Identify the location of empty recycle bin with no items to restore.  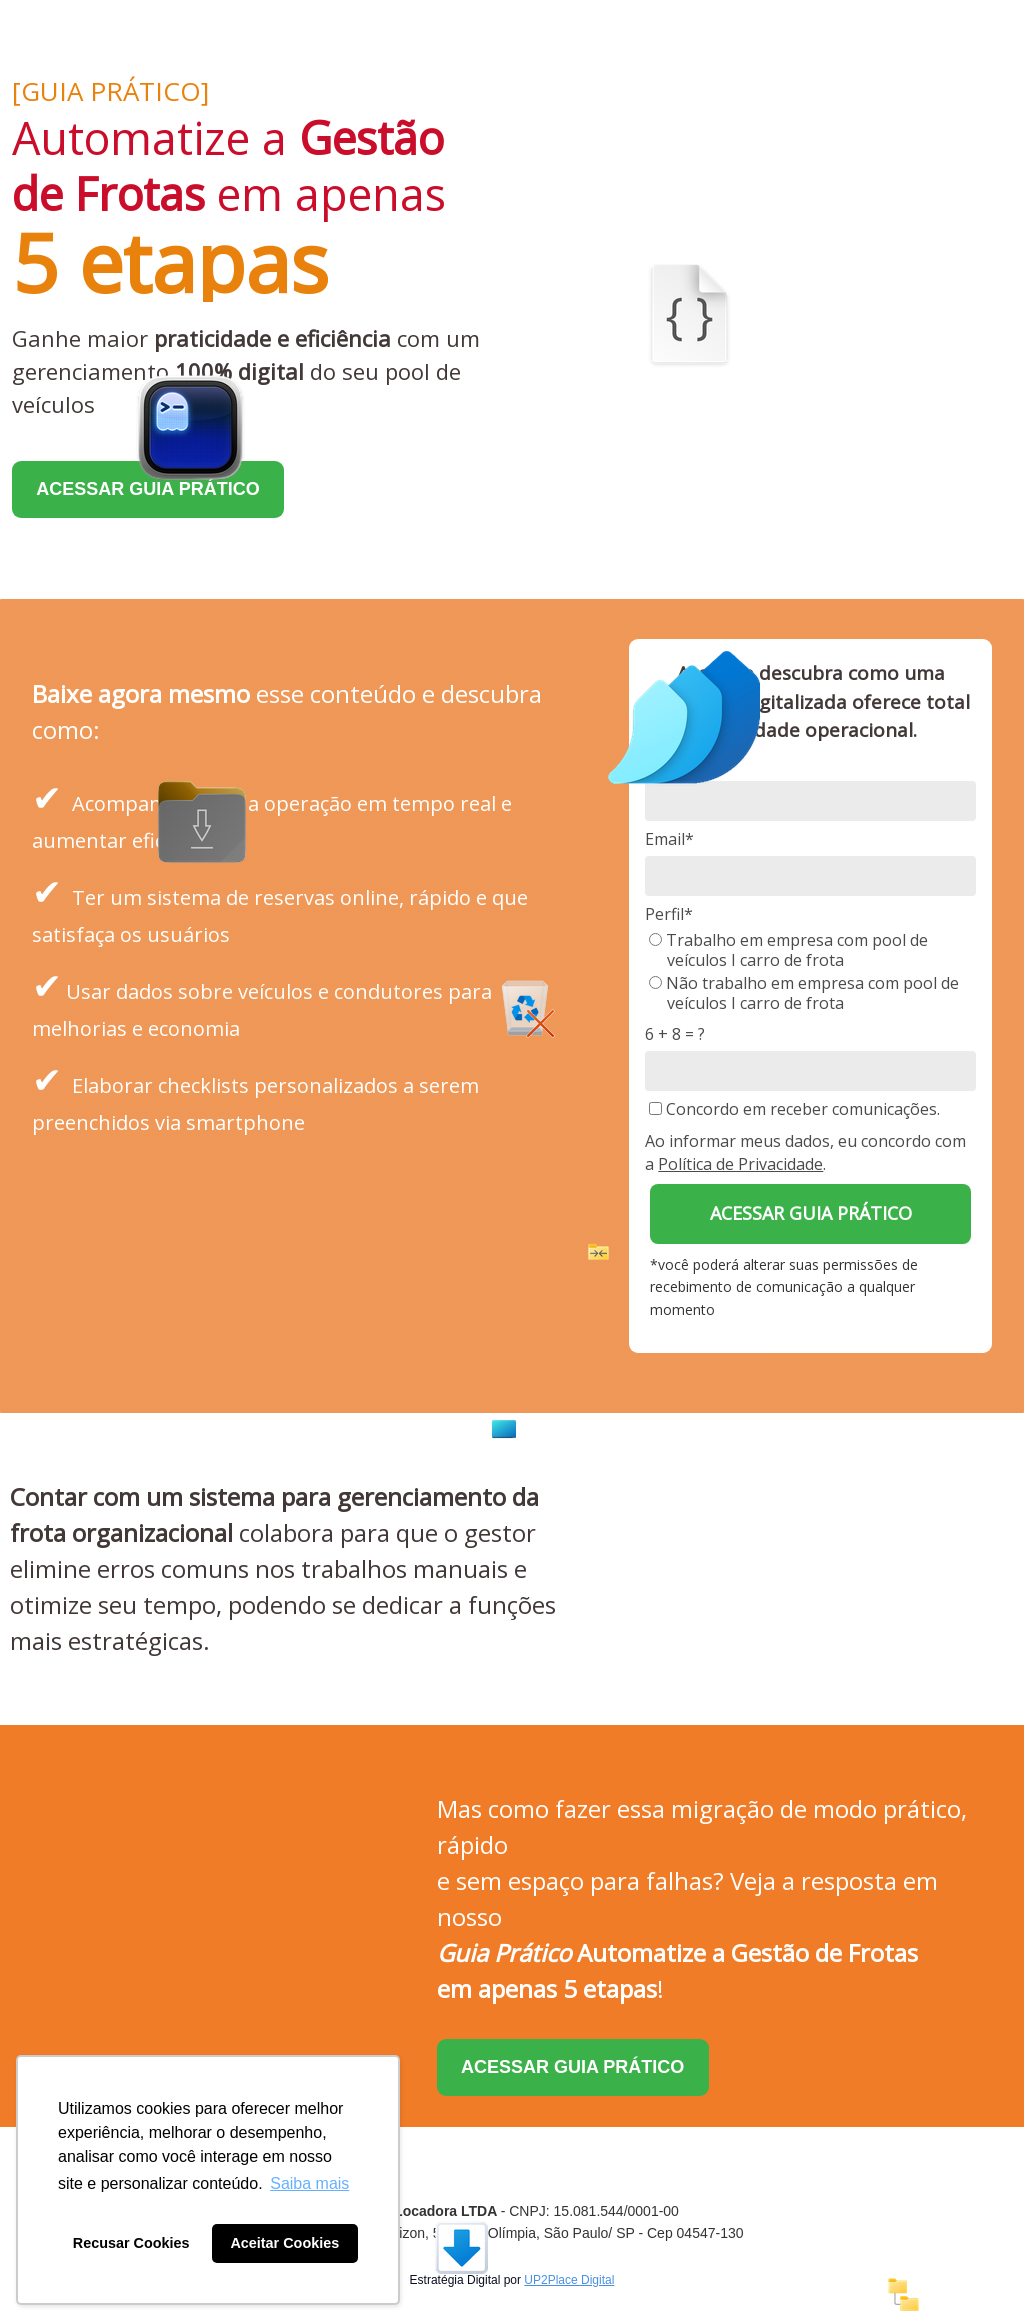
(525, 1008).